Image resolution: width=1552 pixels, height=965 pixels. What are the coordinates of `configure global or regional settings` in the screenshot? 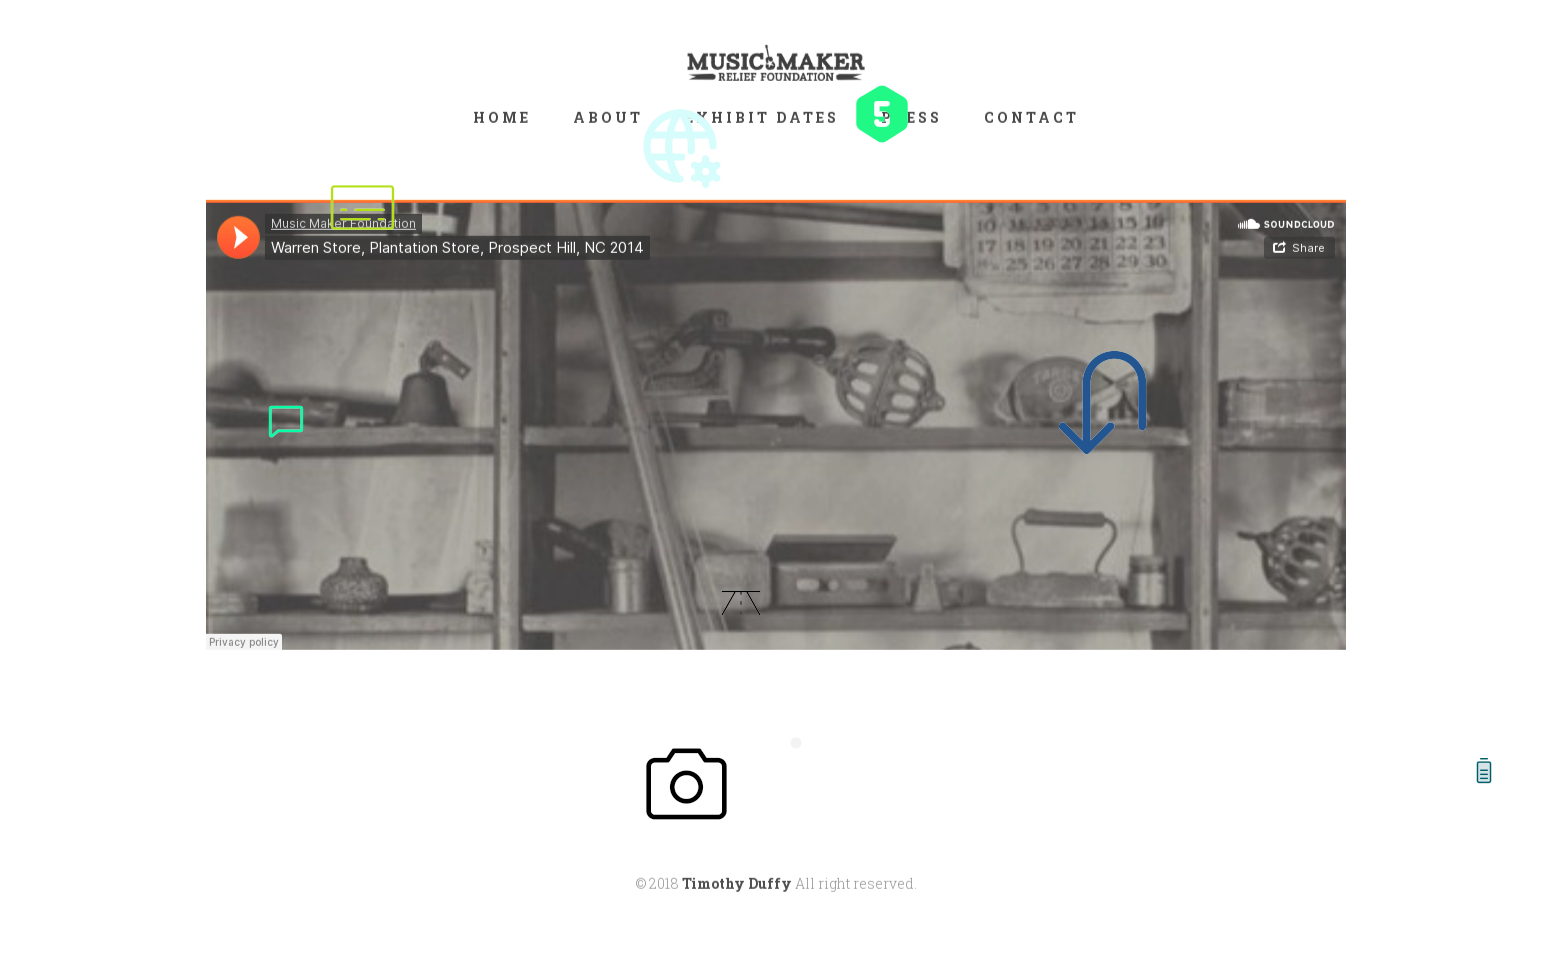 It's located at (680, 146).